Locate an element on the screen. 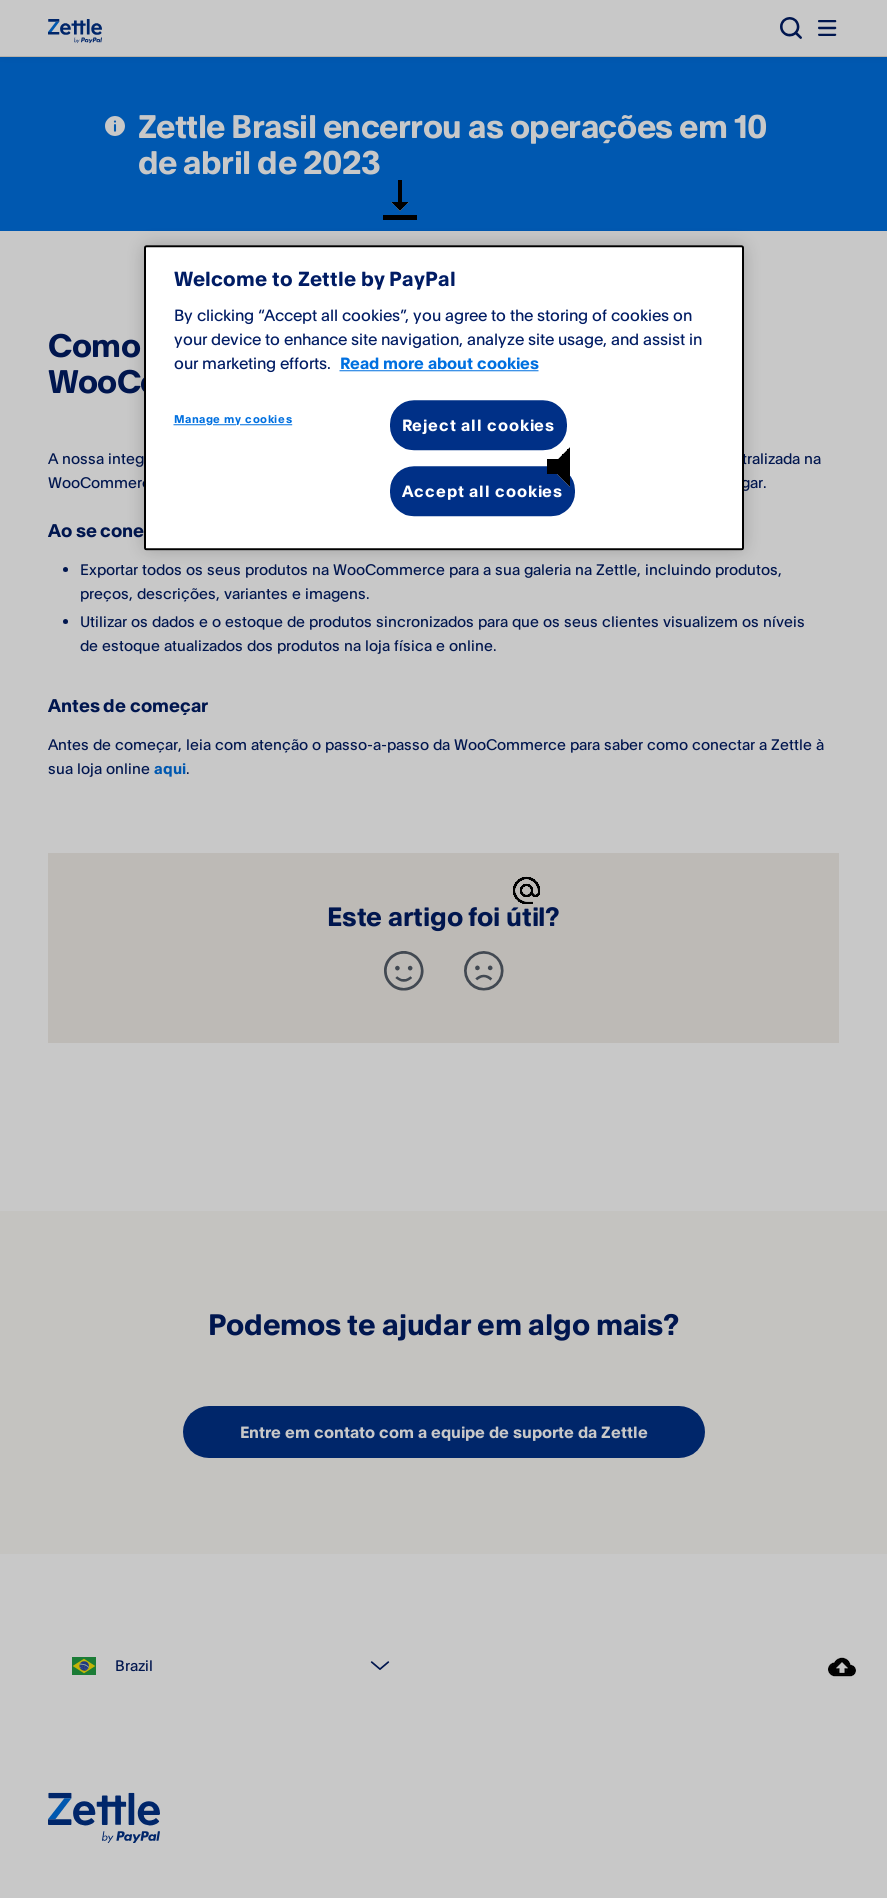  align content to the bottom of a container is located at coordinates (400, 200).